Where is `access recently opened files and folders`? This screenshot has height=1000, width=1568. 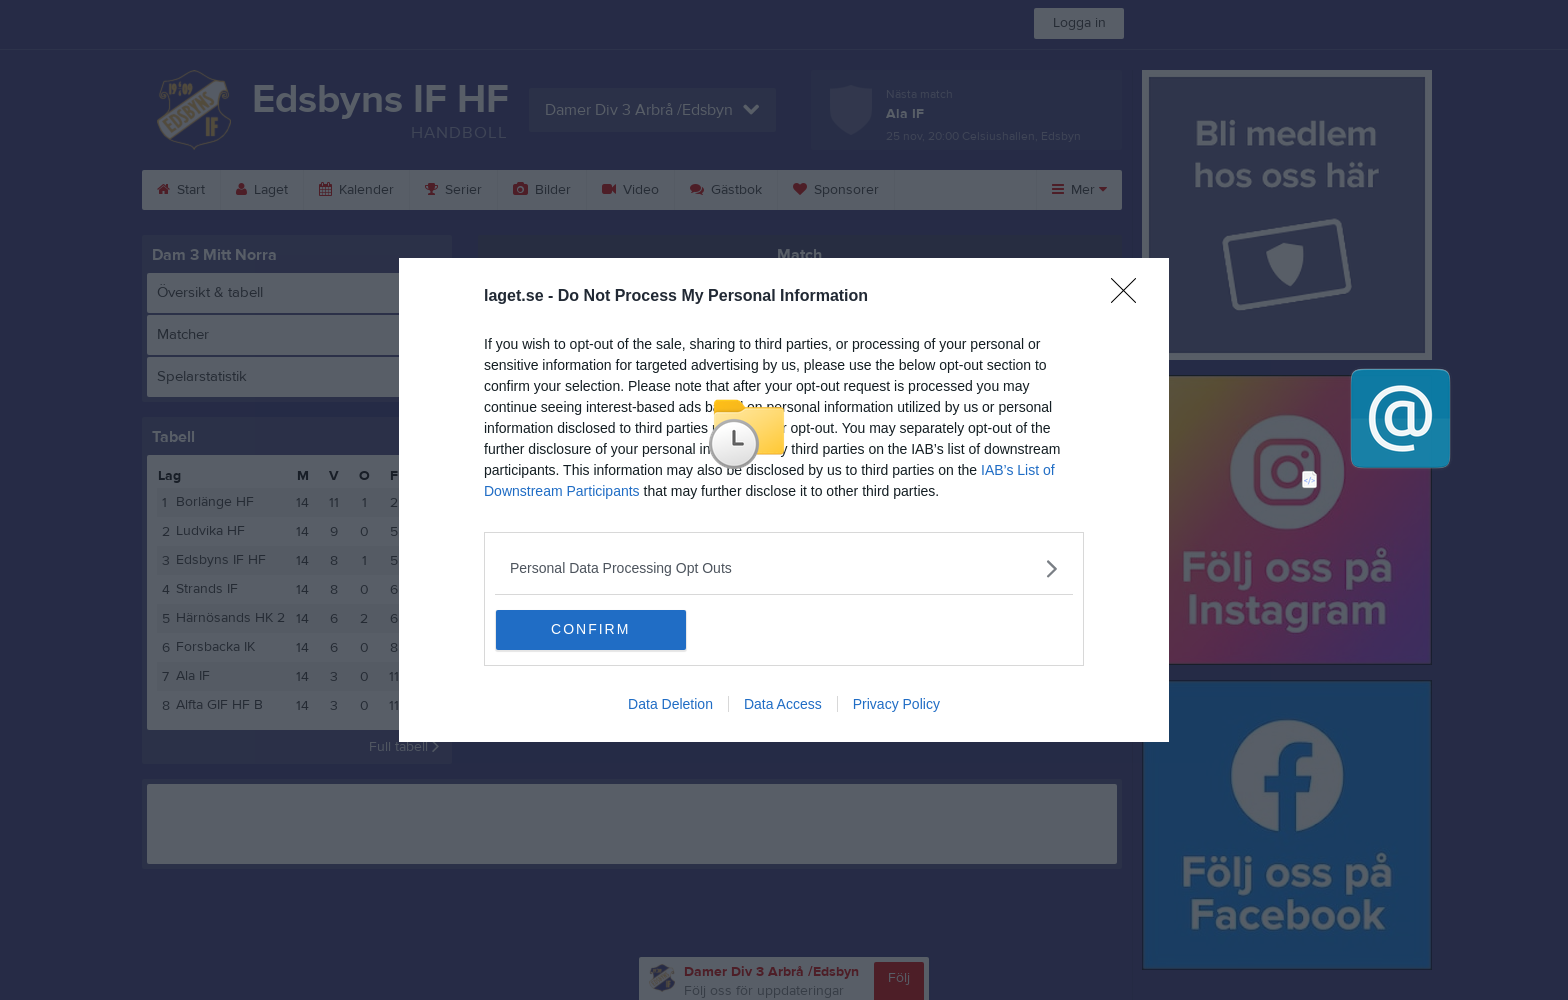
access recently opened files and folders is located at coordinates (749, 429).